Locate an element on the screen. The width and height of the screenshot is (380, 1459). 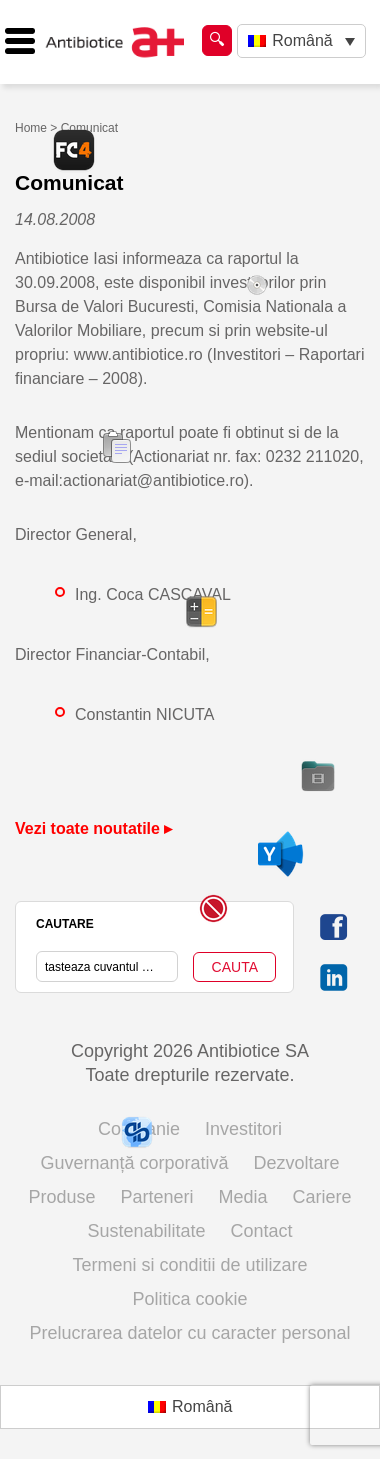
remove a group or team is located at coordinates (213, 908).